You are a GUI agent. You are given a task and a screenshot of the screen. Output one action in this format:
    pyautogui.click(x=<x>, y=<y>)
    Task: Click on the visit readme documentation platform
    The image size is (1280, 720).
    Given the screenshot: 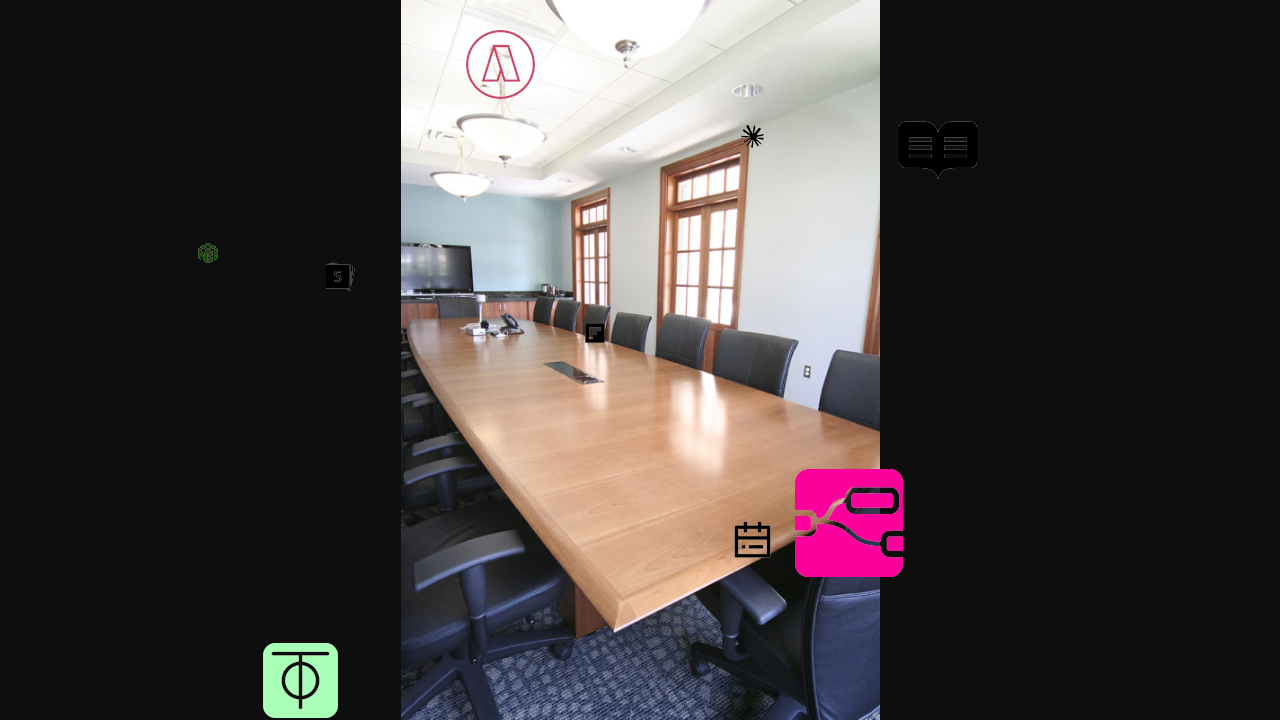 What is the action you would take?
    pyautogui.click(x=938, y=150)
    